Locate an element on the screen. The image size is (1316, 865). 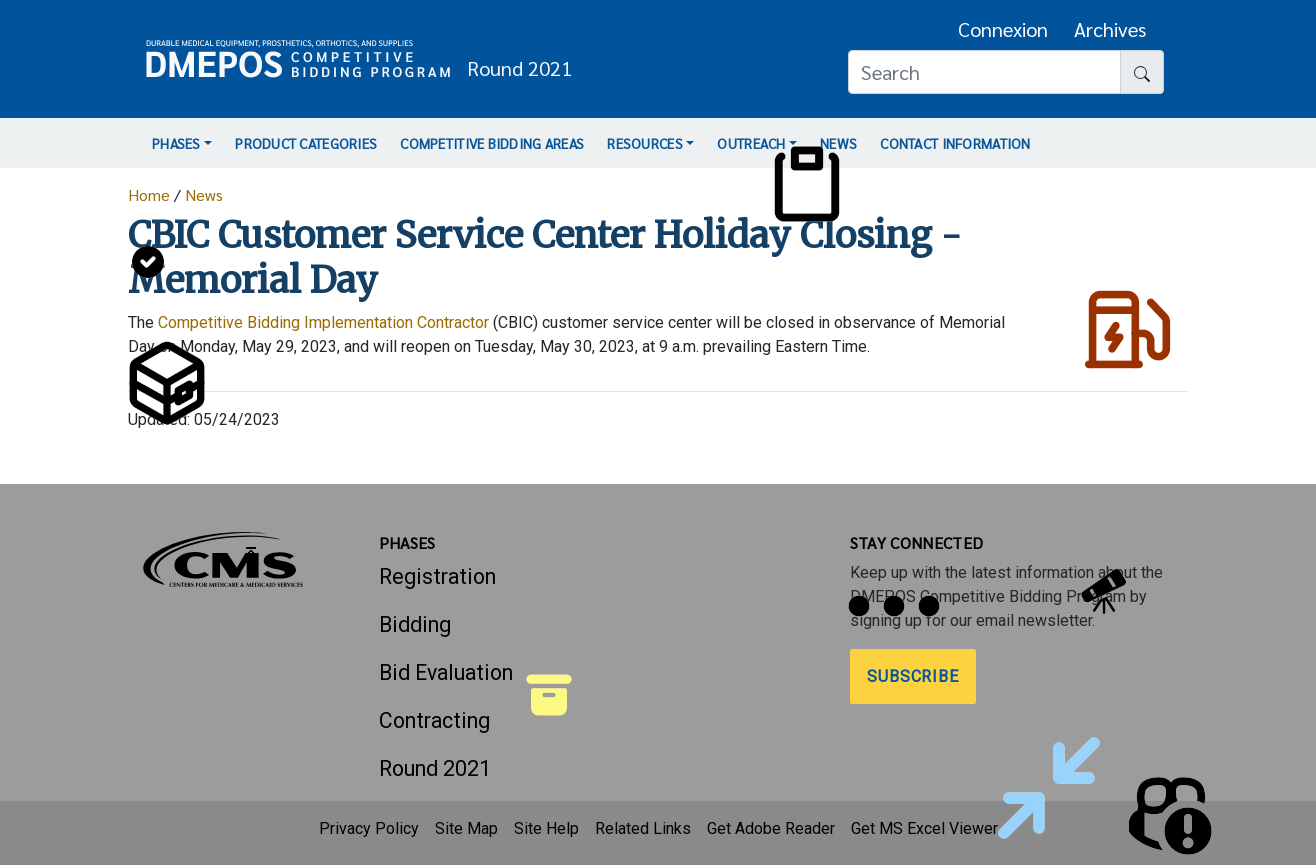
archive this item is located at coordinates (549, 695).